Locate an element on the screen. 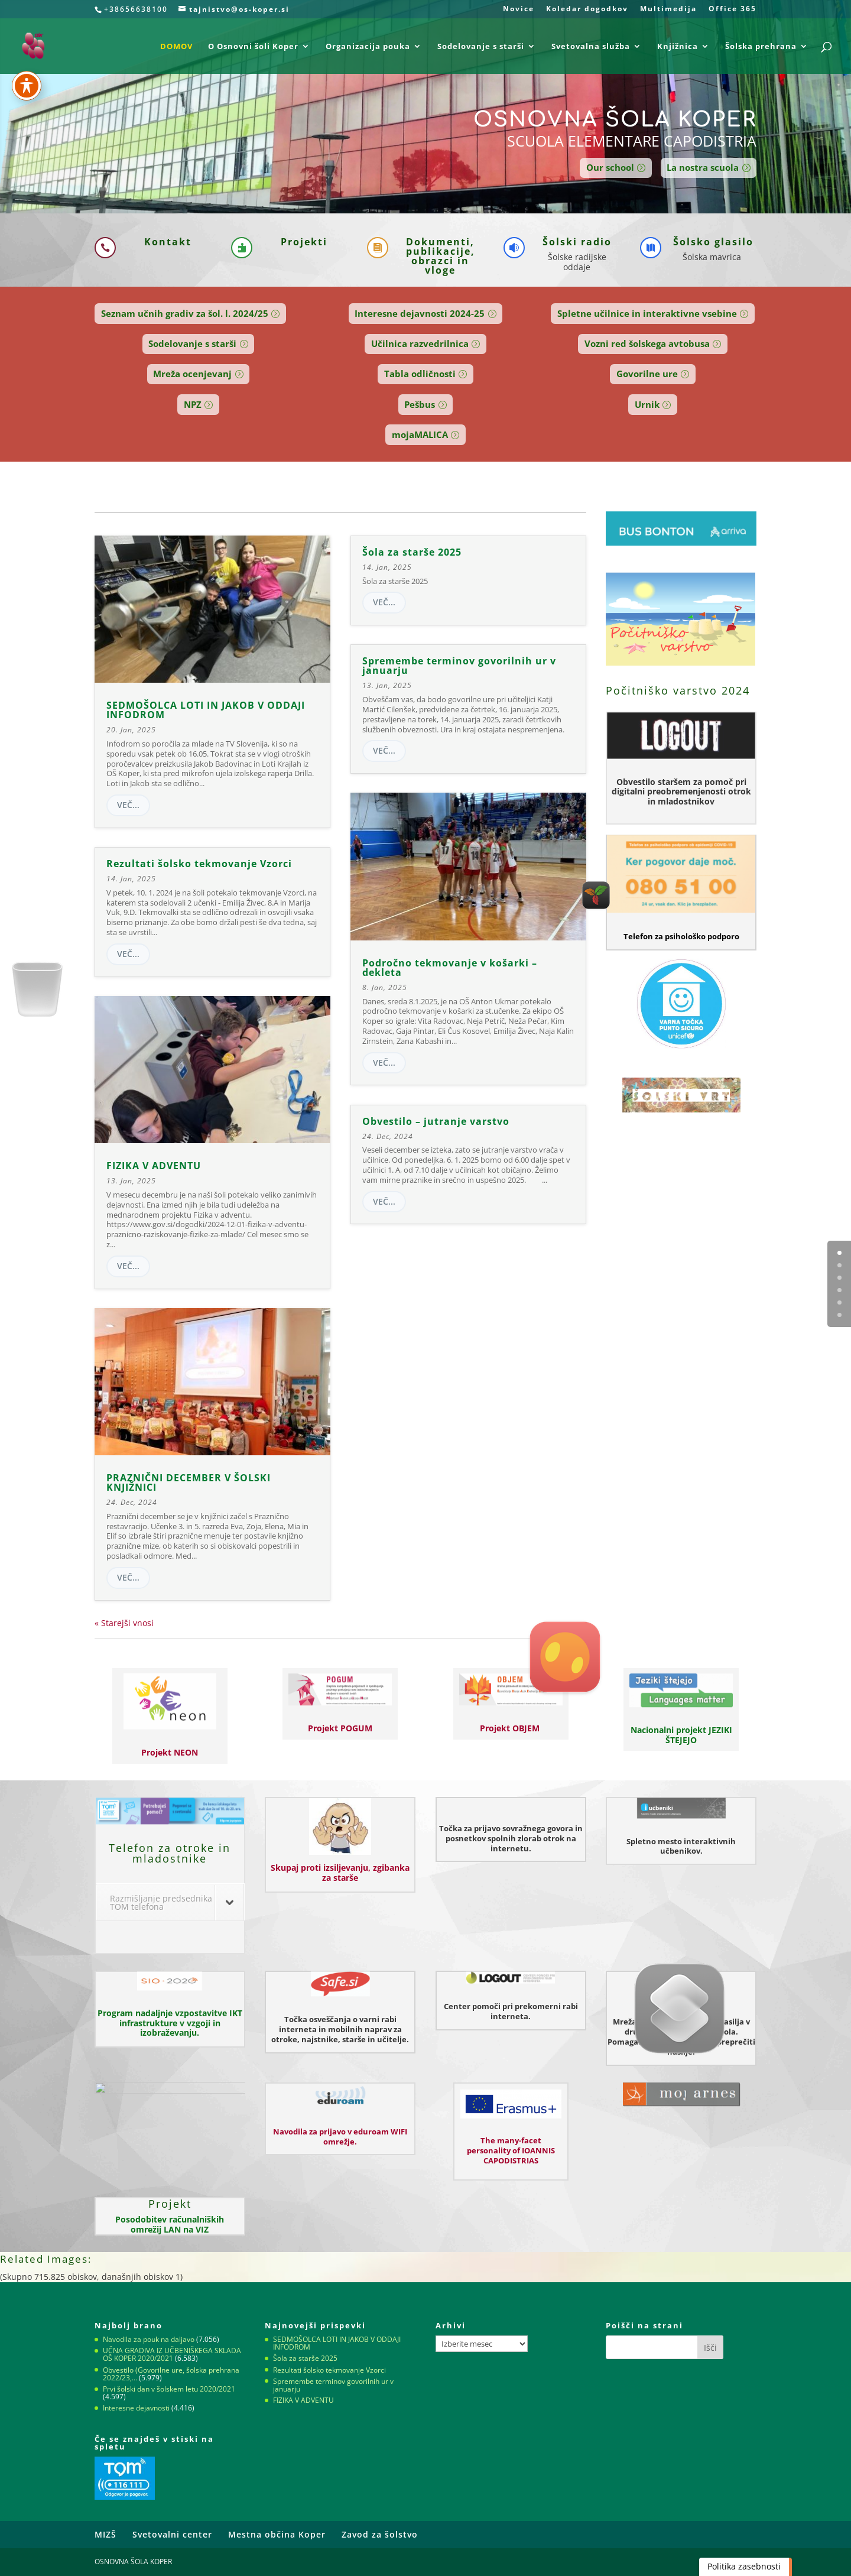 This screenshot has width=851, height=2576. open AntaresSQL database management app is located at coordinates (565, 1657).